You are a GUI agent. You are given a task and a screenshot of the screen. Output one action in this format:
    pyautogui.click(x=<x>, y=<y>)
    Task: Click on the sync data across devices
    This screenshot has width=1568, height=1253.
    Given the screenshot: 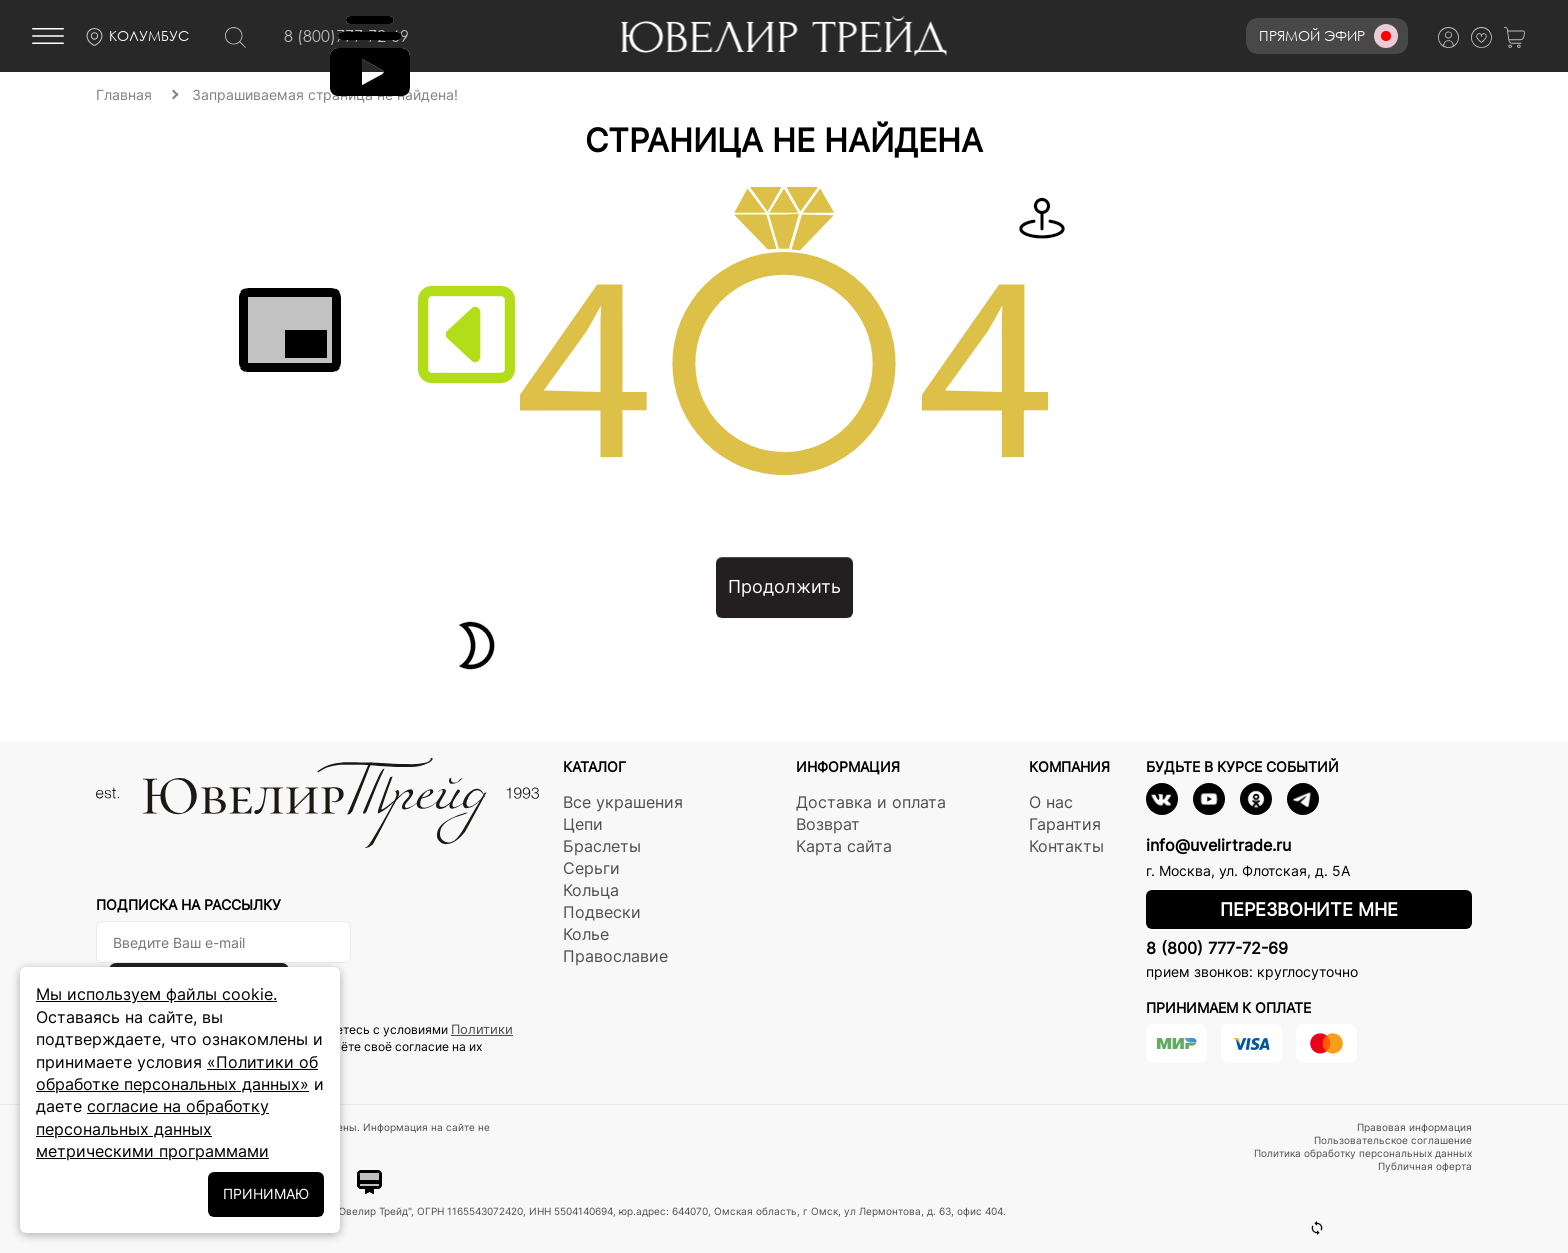 What is the action you would take?
    pyautogui.click(x=1317, y=1228)
    